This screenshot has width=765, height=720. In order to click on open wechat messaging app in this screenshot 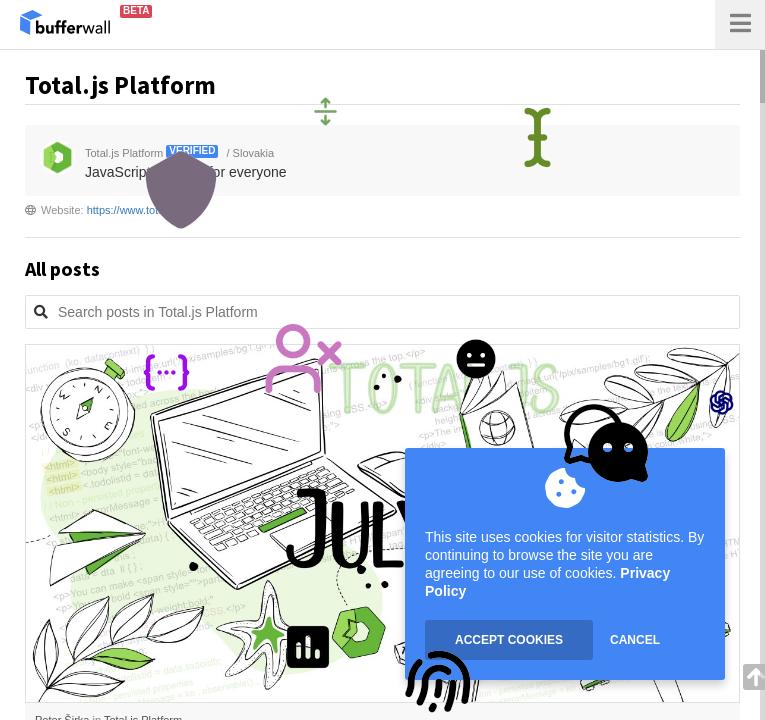, I will do `click(606, 443)`.